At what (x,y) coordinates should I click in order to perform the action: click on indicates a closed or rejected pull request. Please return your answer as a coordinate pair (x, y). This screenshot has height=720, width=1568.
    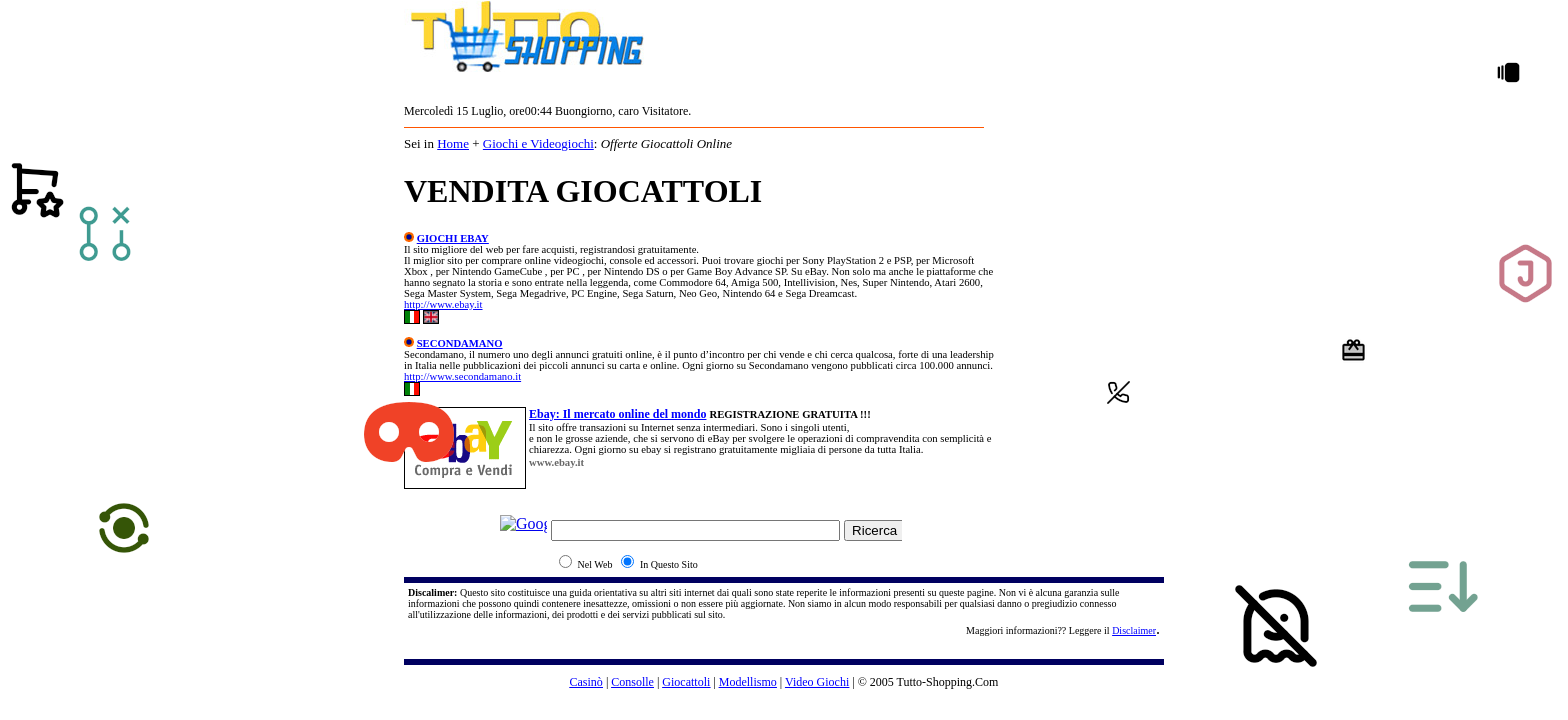
    Looking at the image, I should click on (105, 232).